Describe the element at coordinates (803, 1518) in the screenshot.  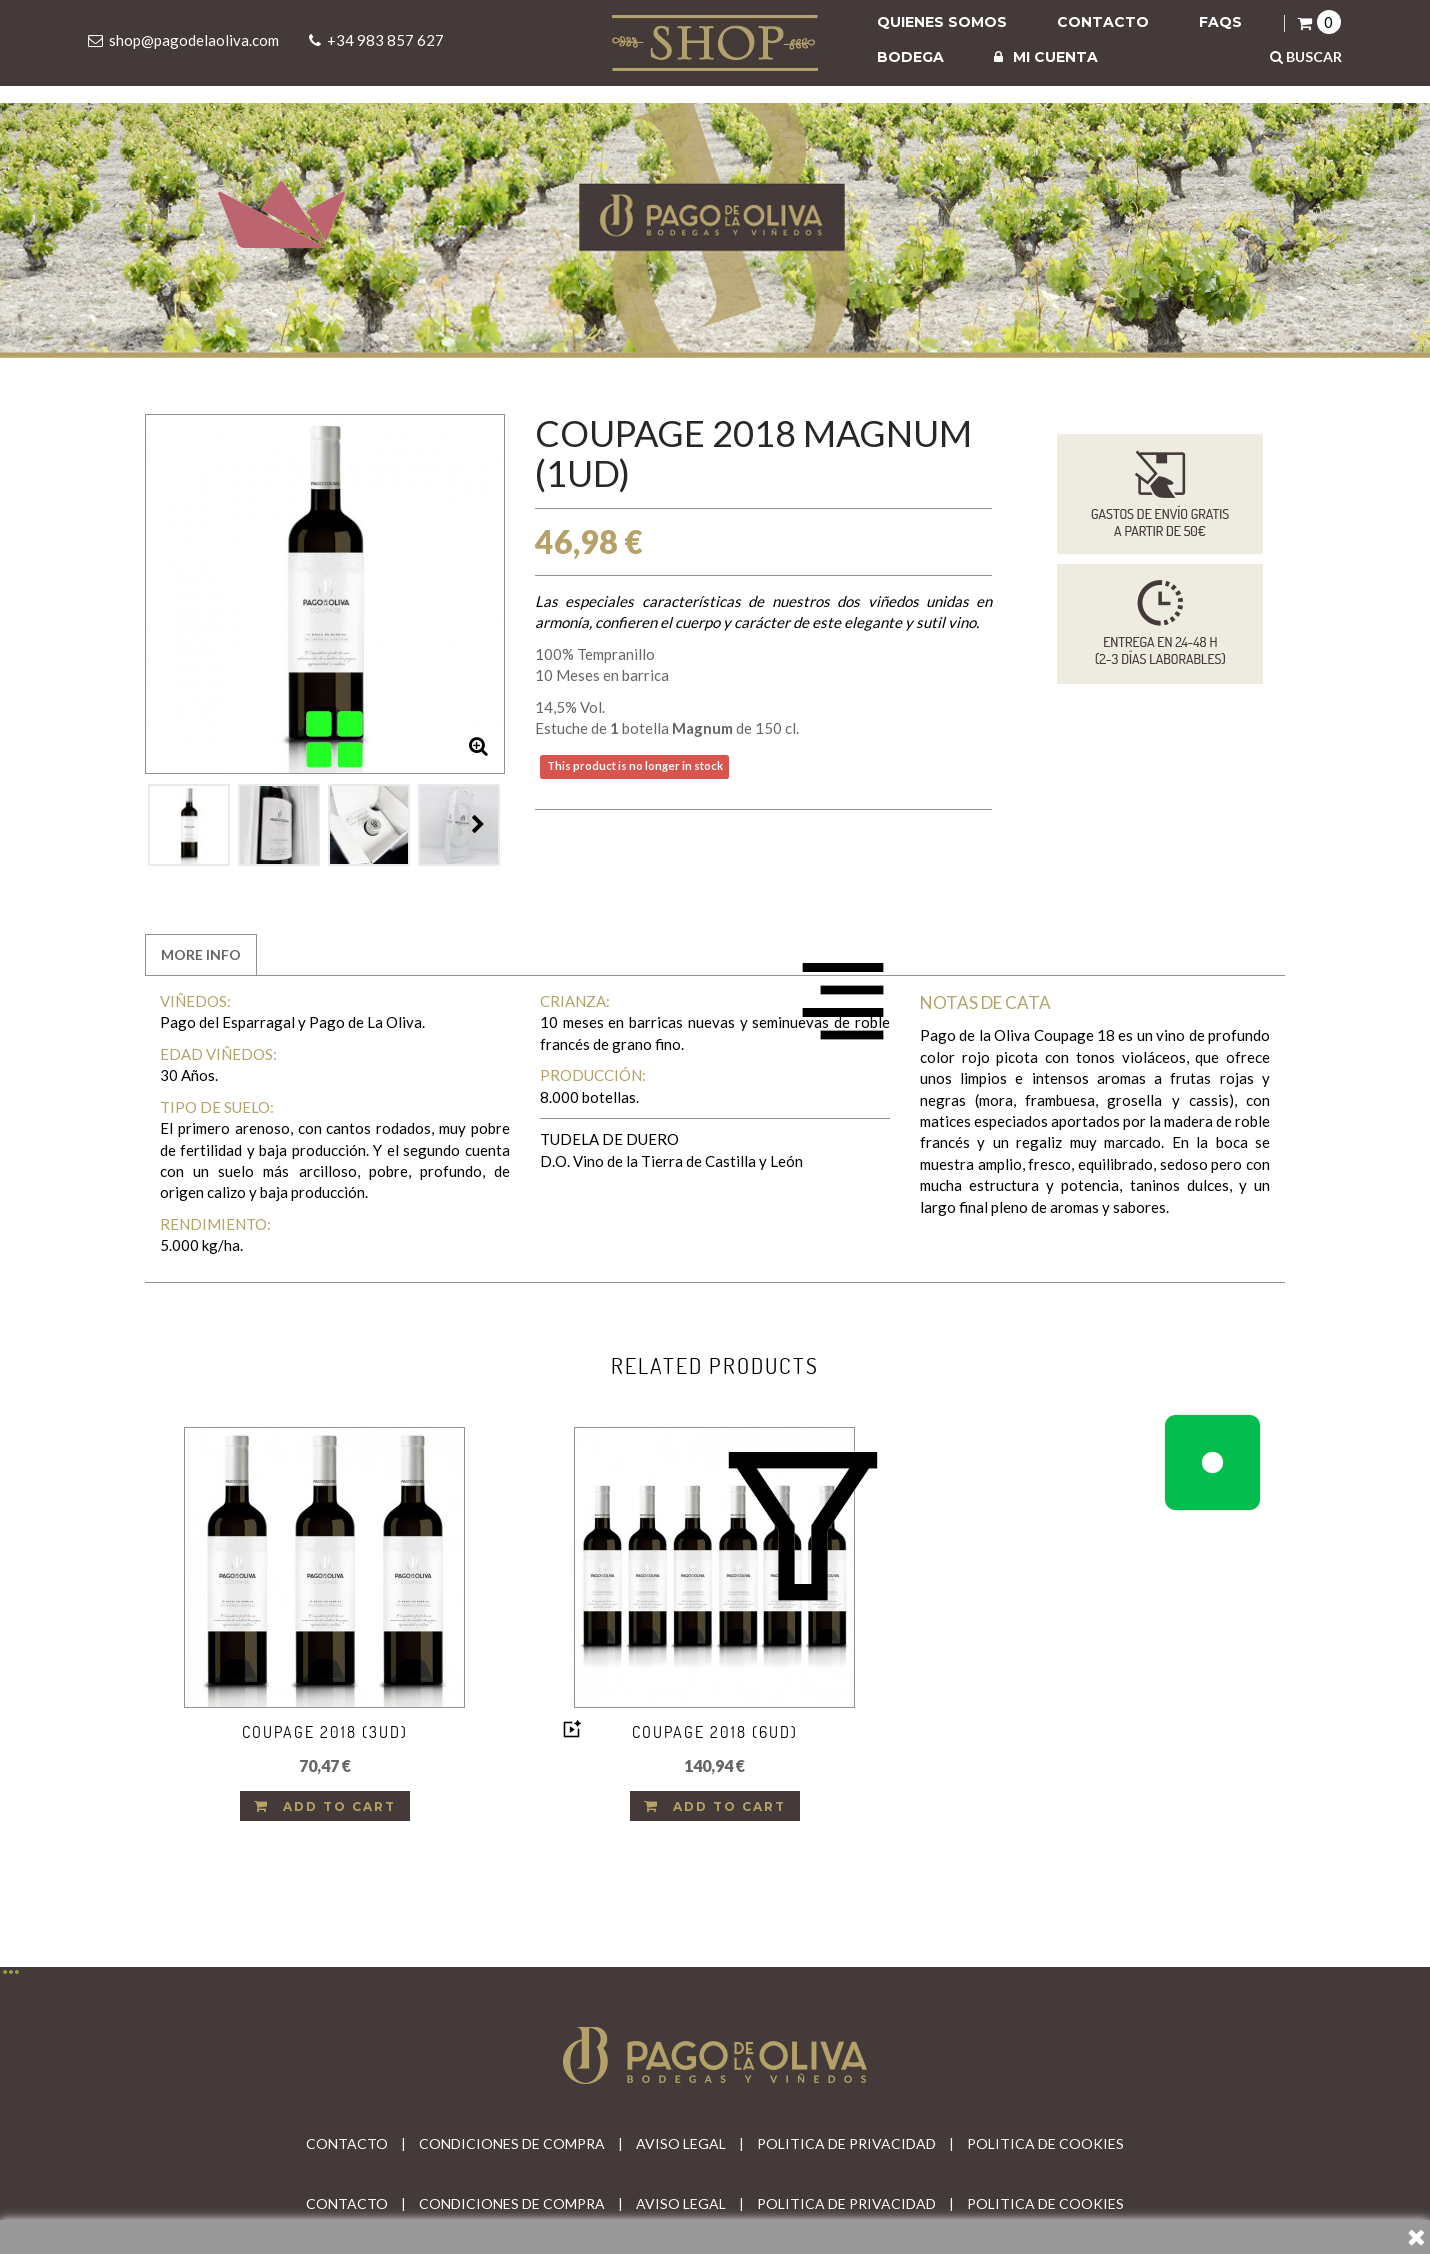
I see `filter or sort content` at that location.